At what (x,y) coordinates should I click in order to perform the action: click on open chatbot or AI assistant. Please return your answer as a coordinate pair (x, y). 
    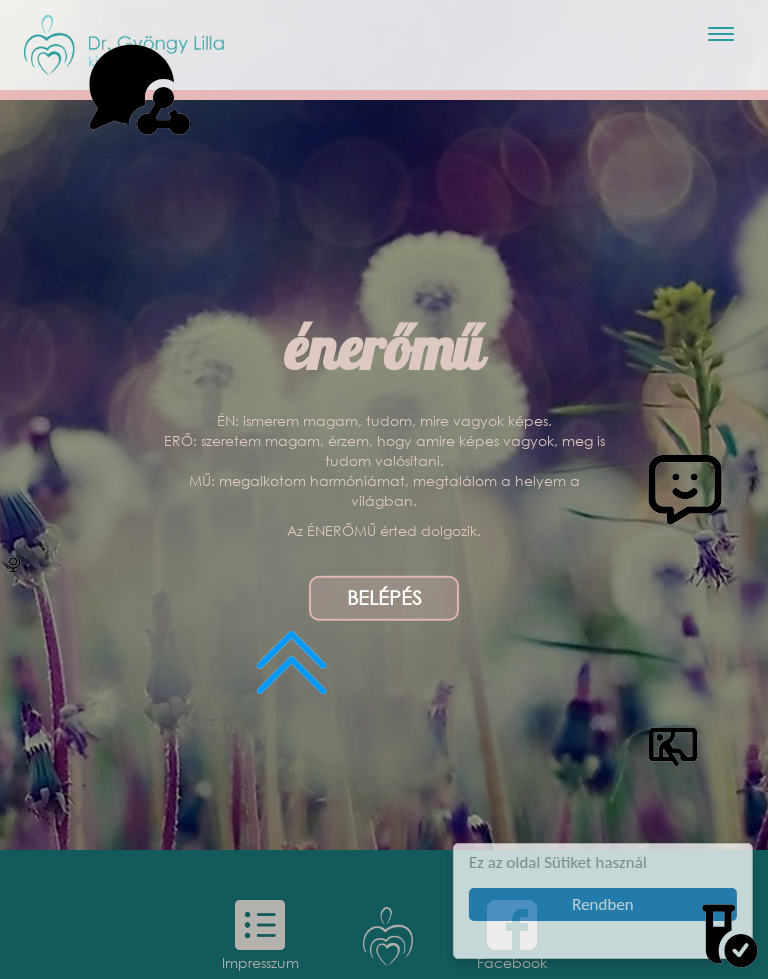
    Looking at the image, I should click on (685, 488).